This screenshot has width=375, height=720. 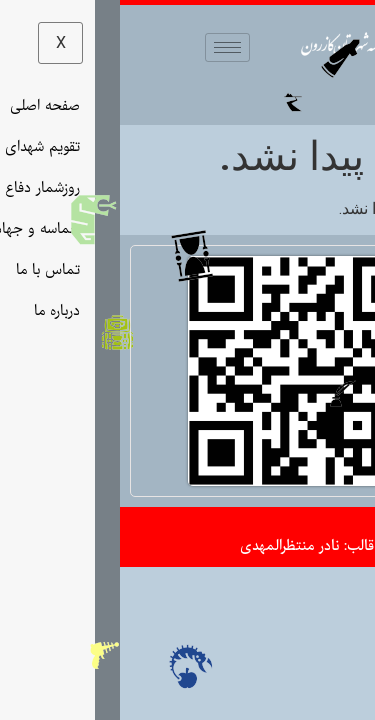 What do you see at coordinates (191, 256) in the screenshot?
I see `timer has expired or run out` at bounding box center [191, 256].